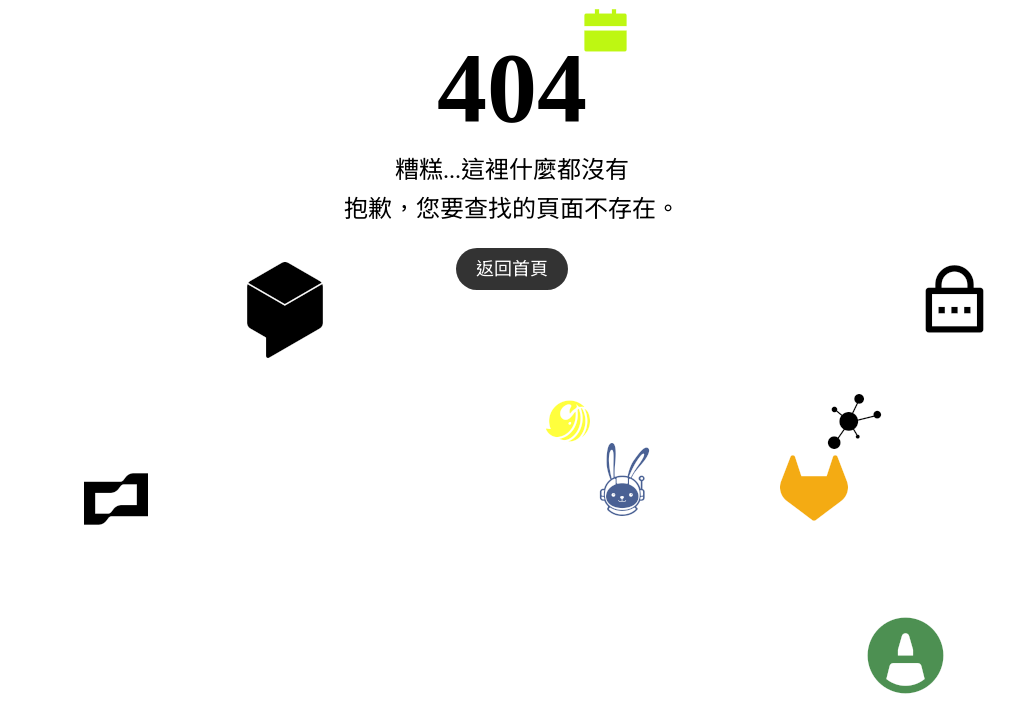  I want to click on open the Brex financial management app, so click(116, 499).